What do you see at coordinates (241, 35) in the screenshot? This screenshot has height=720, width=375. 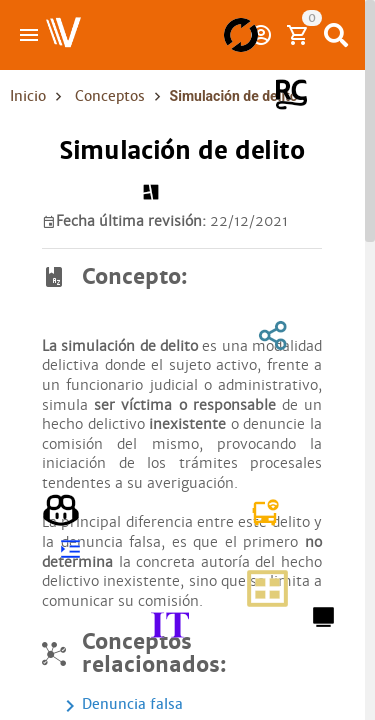 I see `open MLflow machine learning platform` at bounding box center [241, 35].